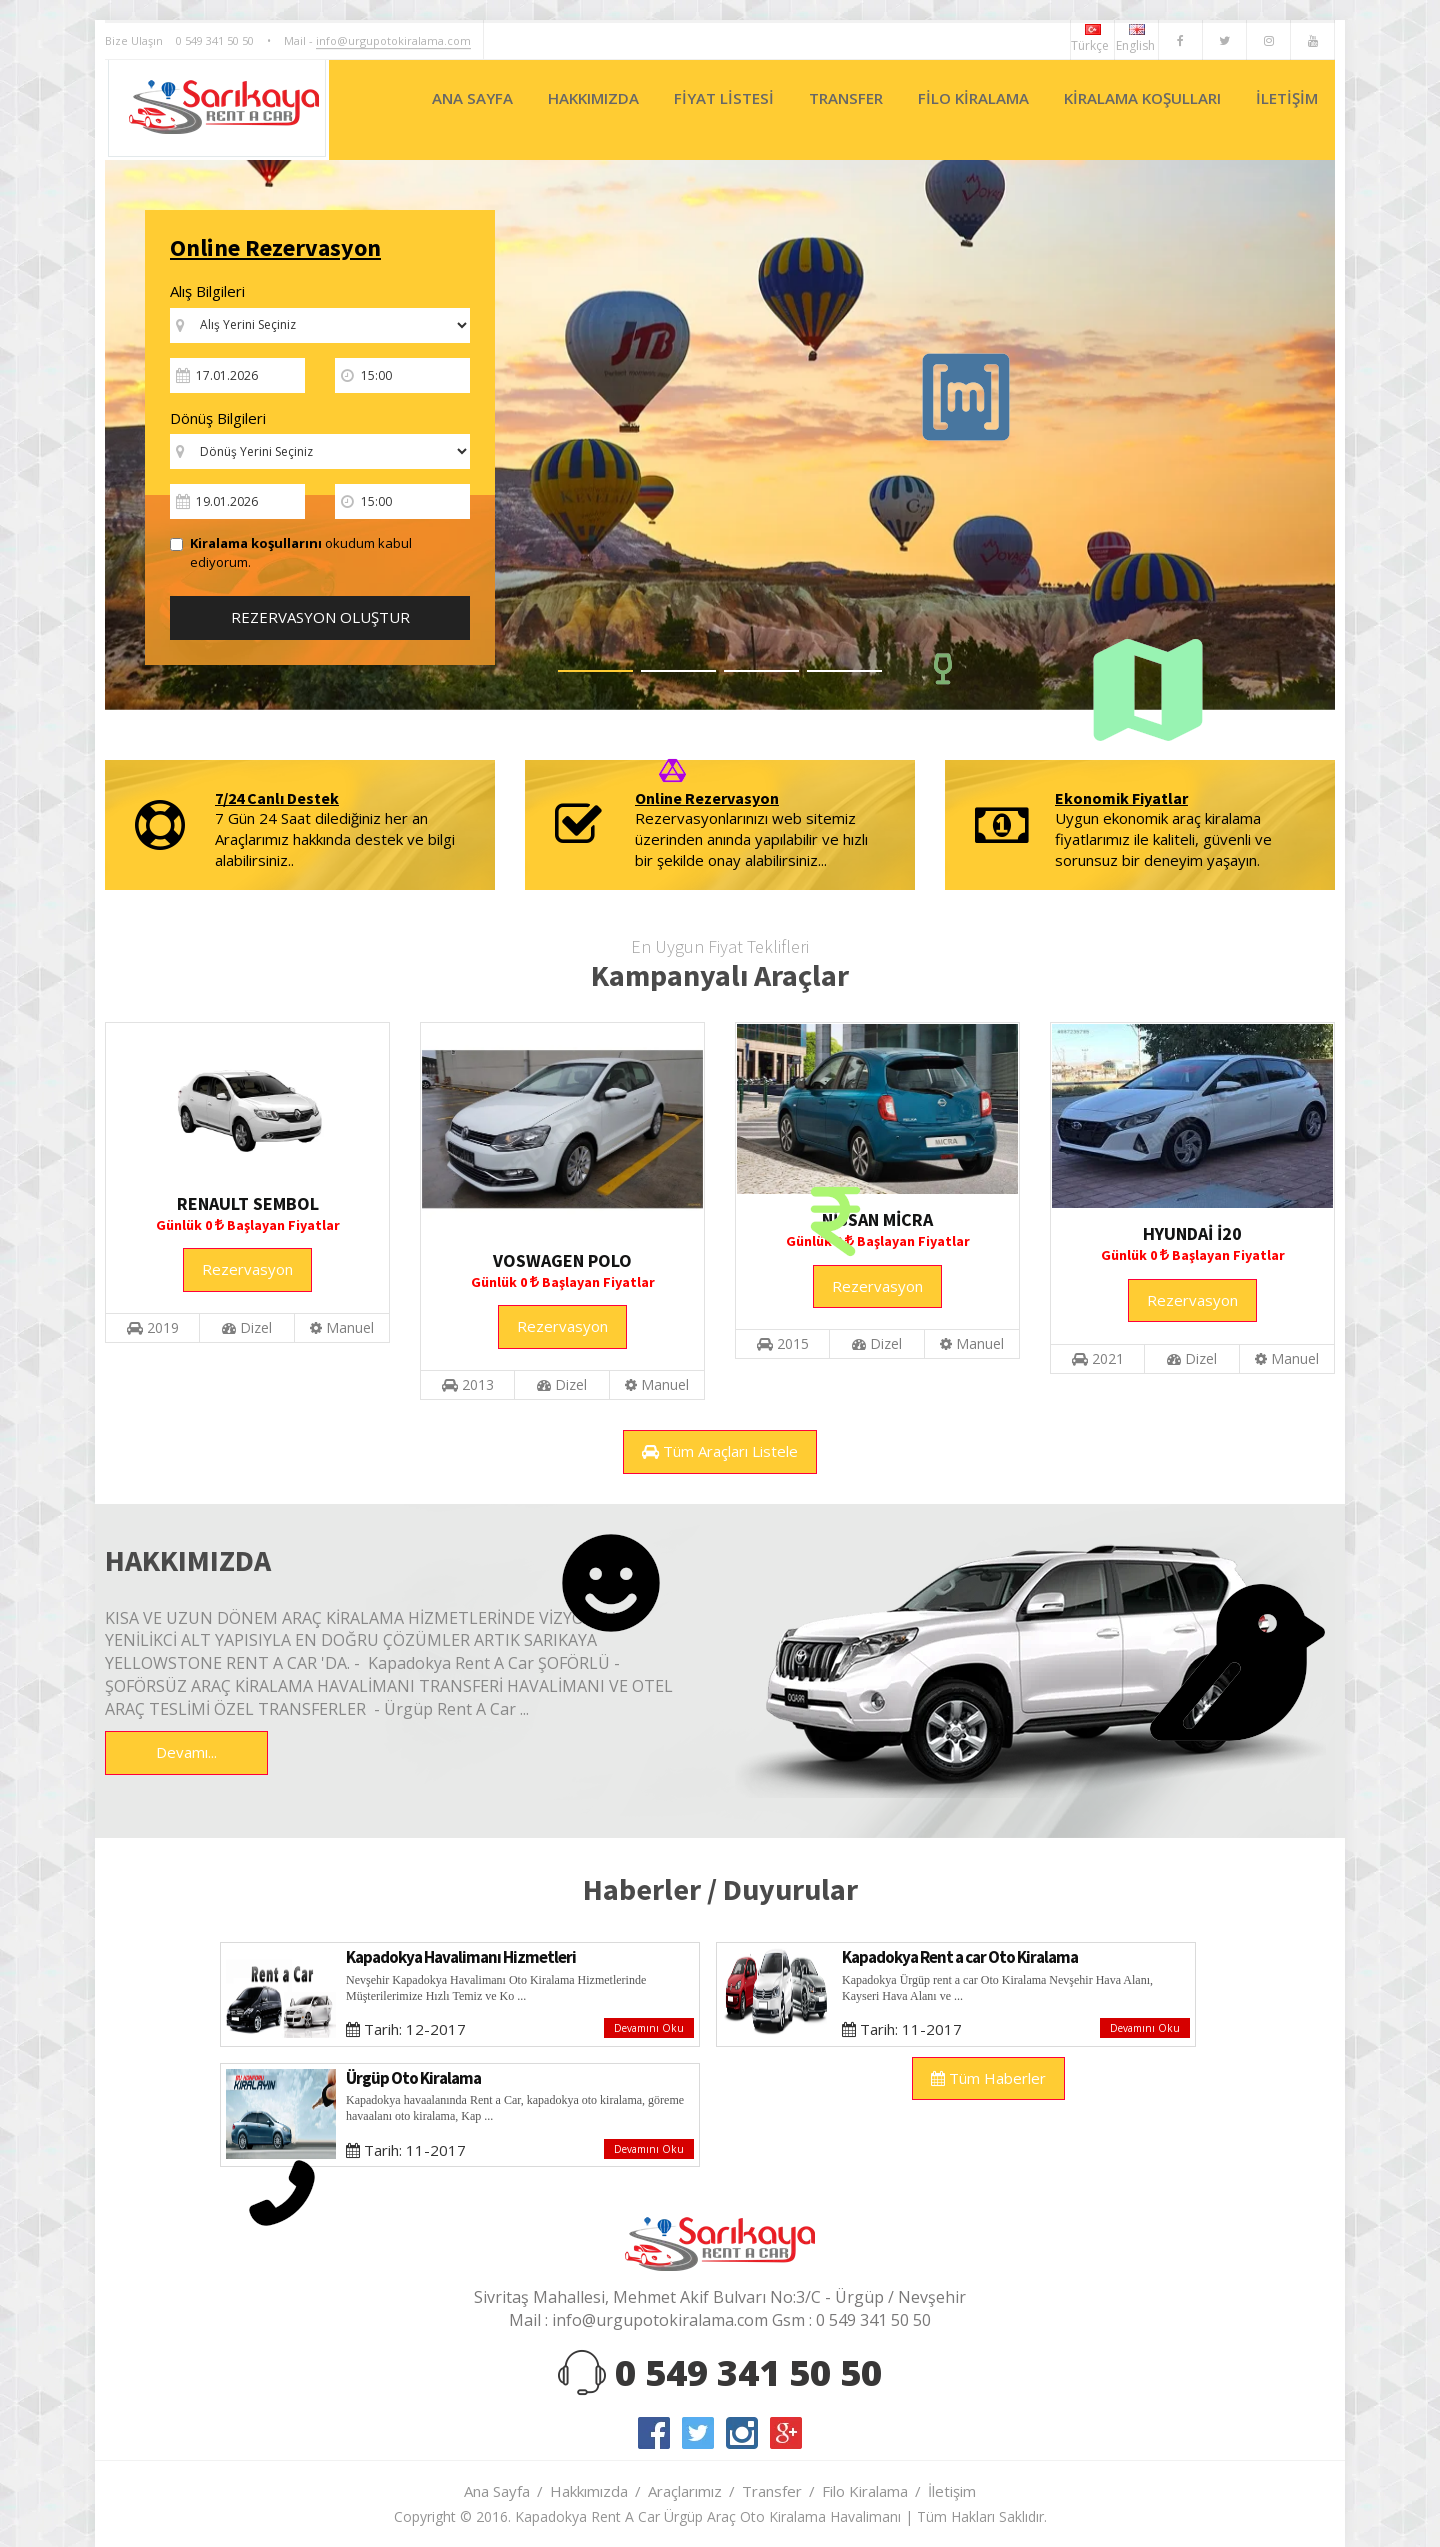 The height and width of the screenshot is (2547, 1440). Describe the element at coordinates (611, 1583) in the screenshot. I see `add an emoji or reaction` at that location.